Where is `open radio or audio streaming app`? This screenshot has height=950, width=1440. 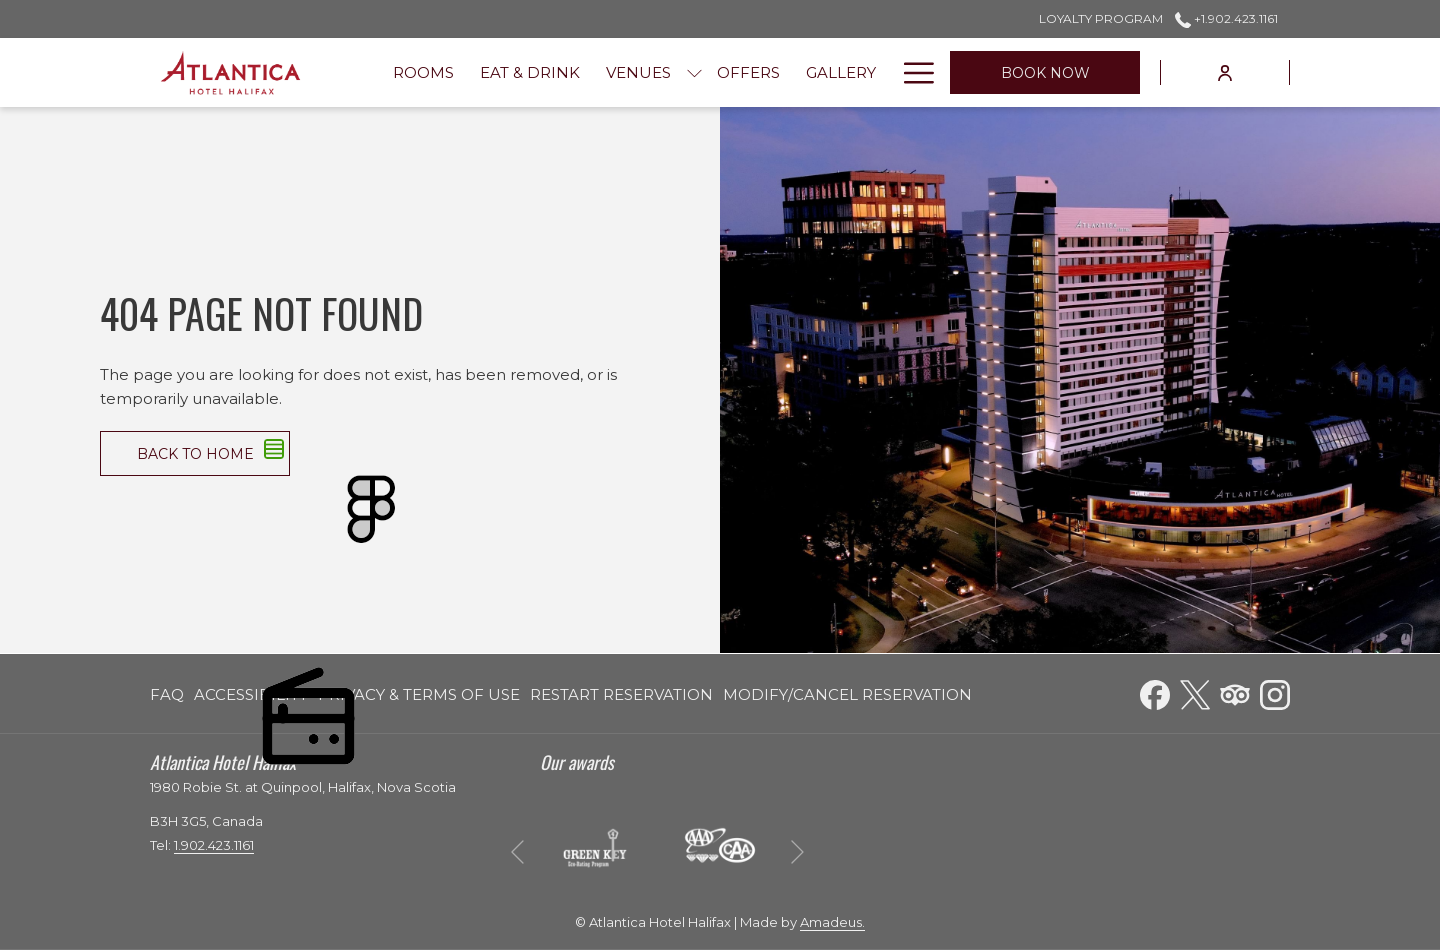
open radio or audio streaming app is located at coordinates (308, 718).